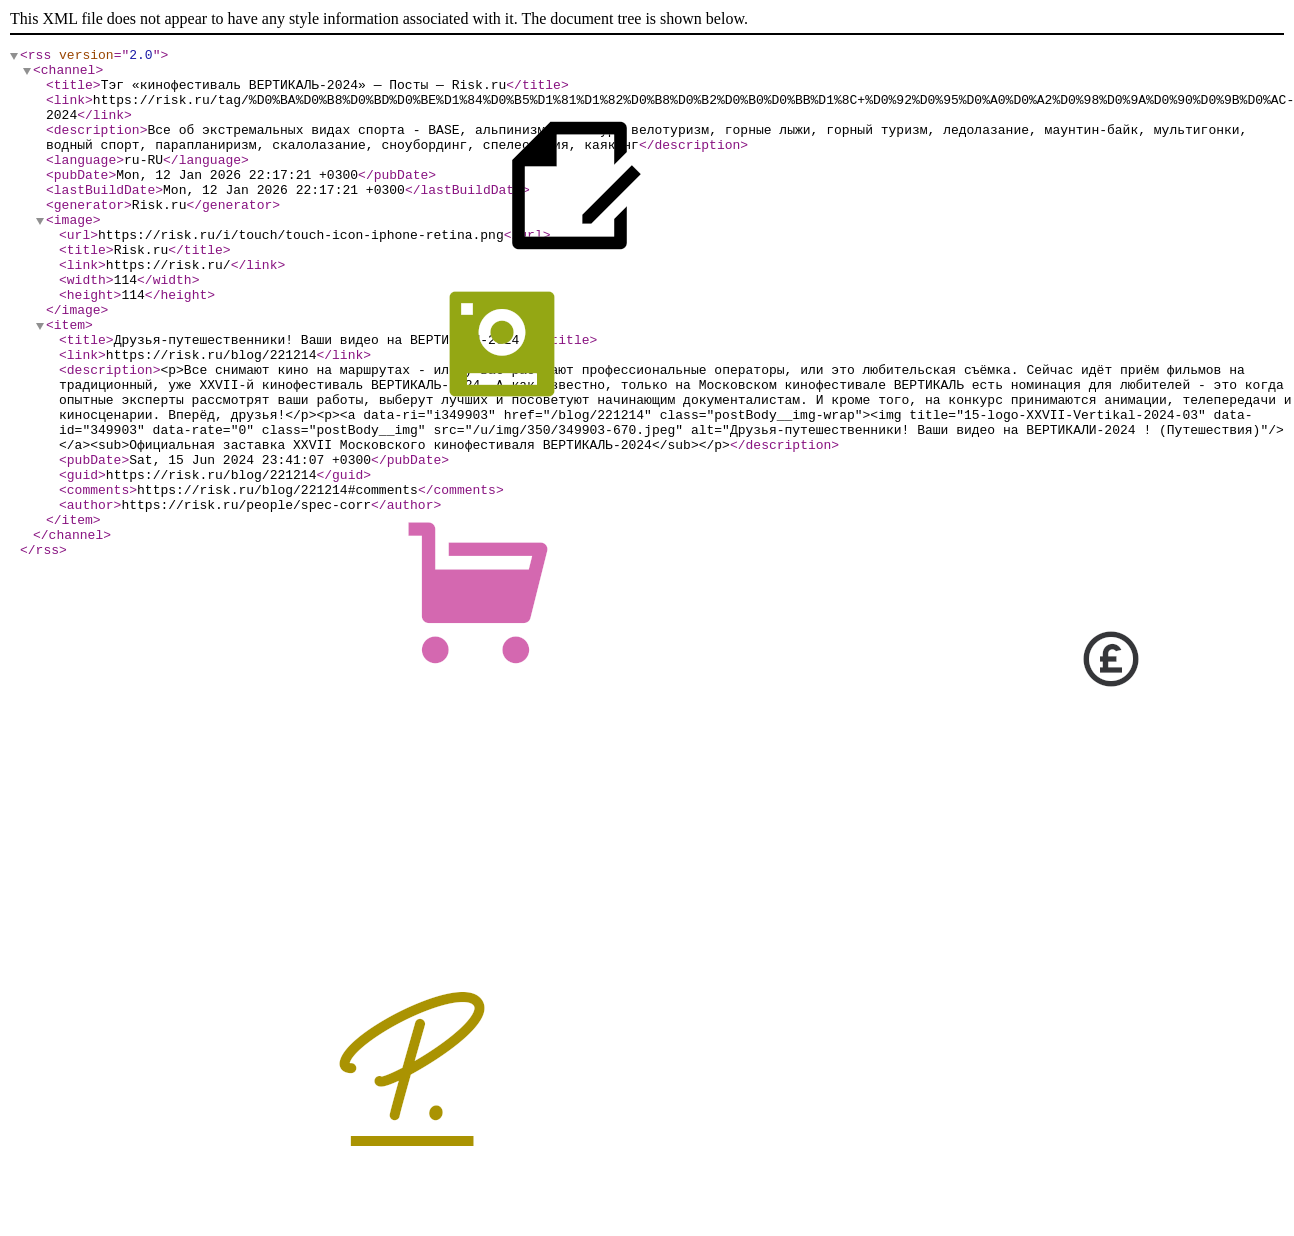 The image size is (1294, 1236). What do you see at coordinates (569, 185) in the screenshot?
I see `edit a document or file` at bounding box center [569, 185].